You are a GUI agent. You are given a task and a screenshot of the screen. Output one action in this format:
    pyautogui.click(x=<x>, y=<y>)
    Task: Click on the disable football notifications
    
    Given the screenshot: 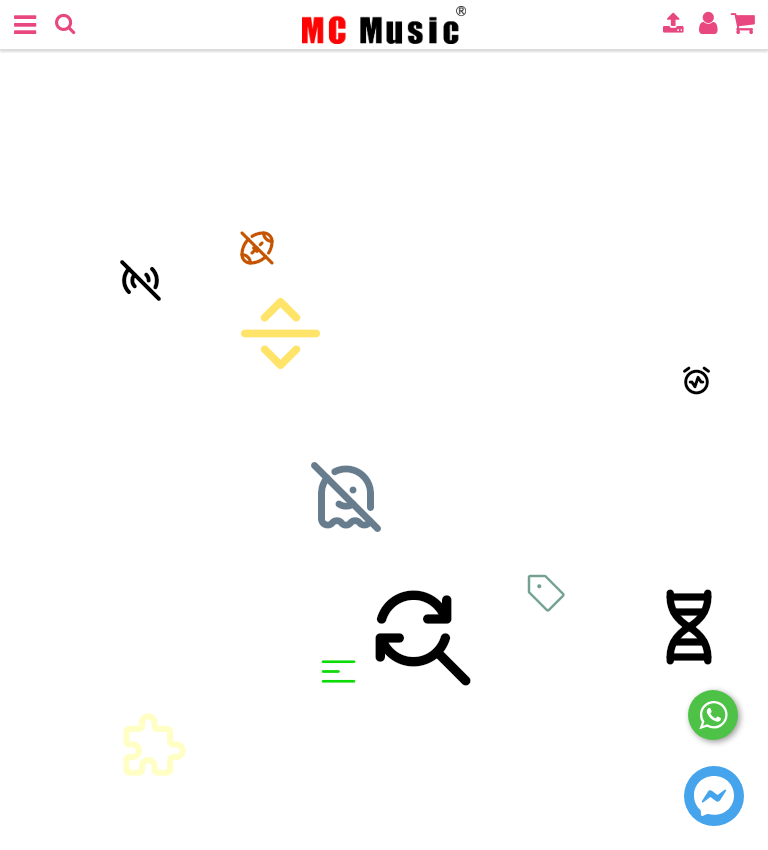 What is the action you would take?
    pyautogui.click(x=257, y=248)
    